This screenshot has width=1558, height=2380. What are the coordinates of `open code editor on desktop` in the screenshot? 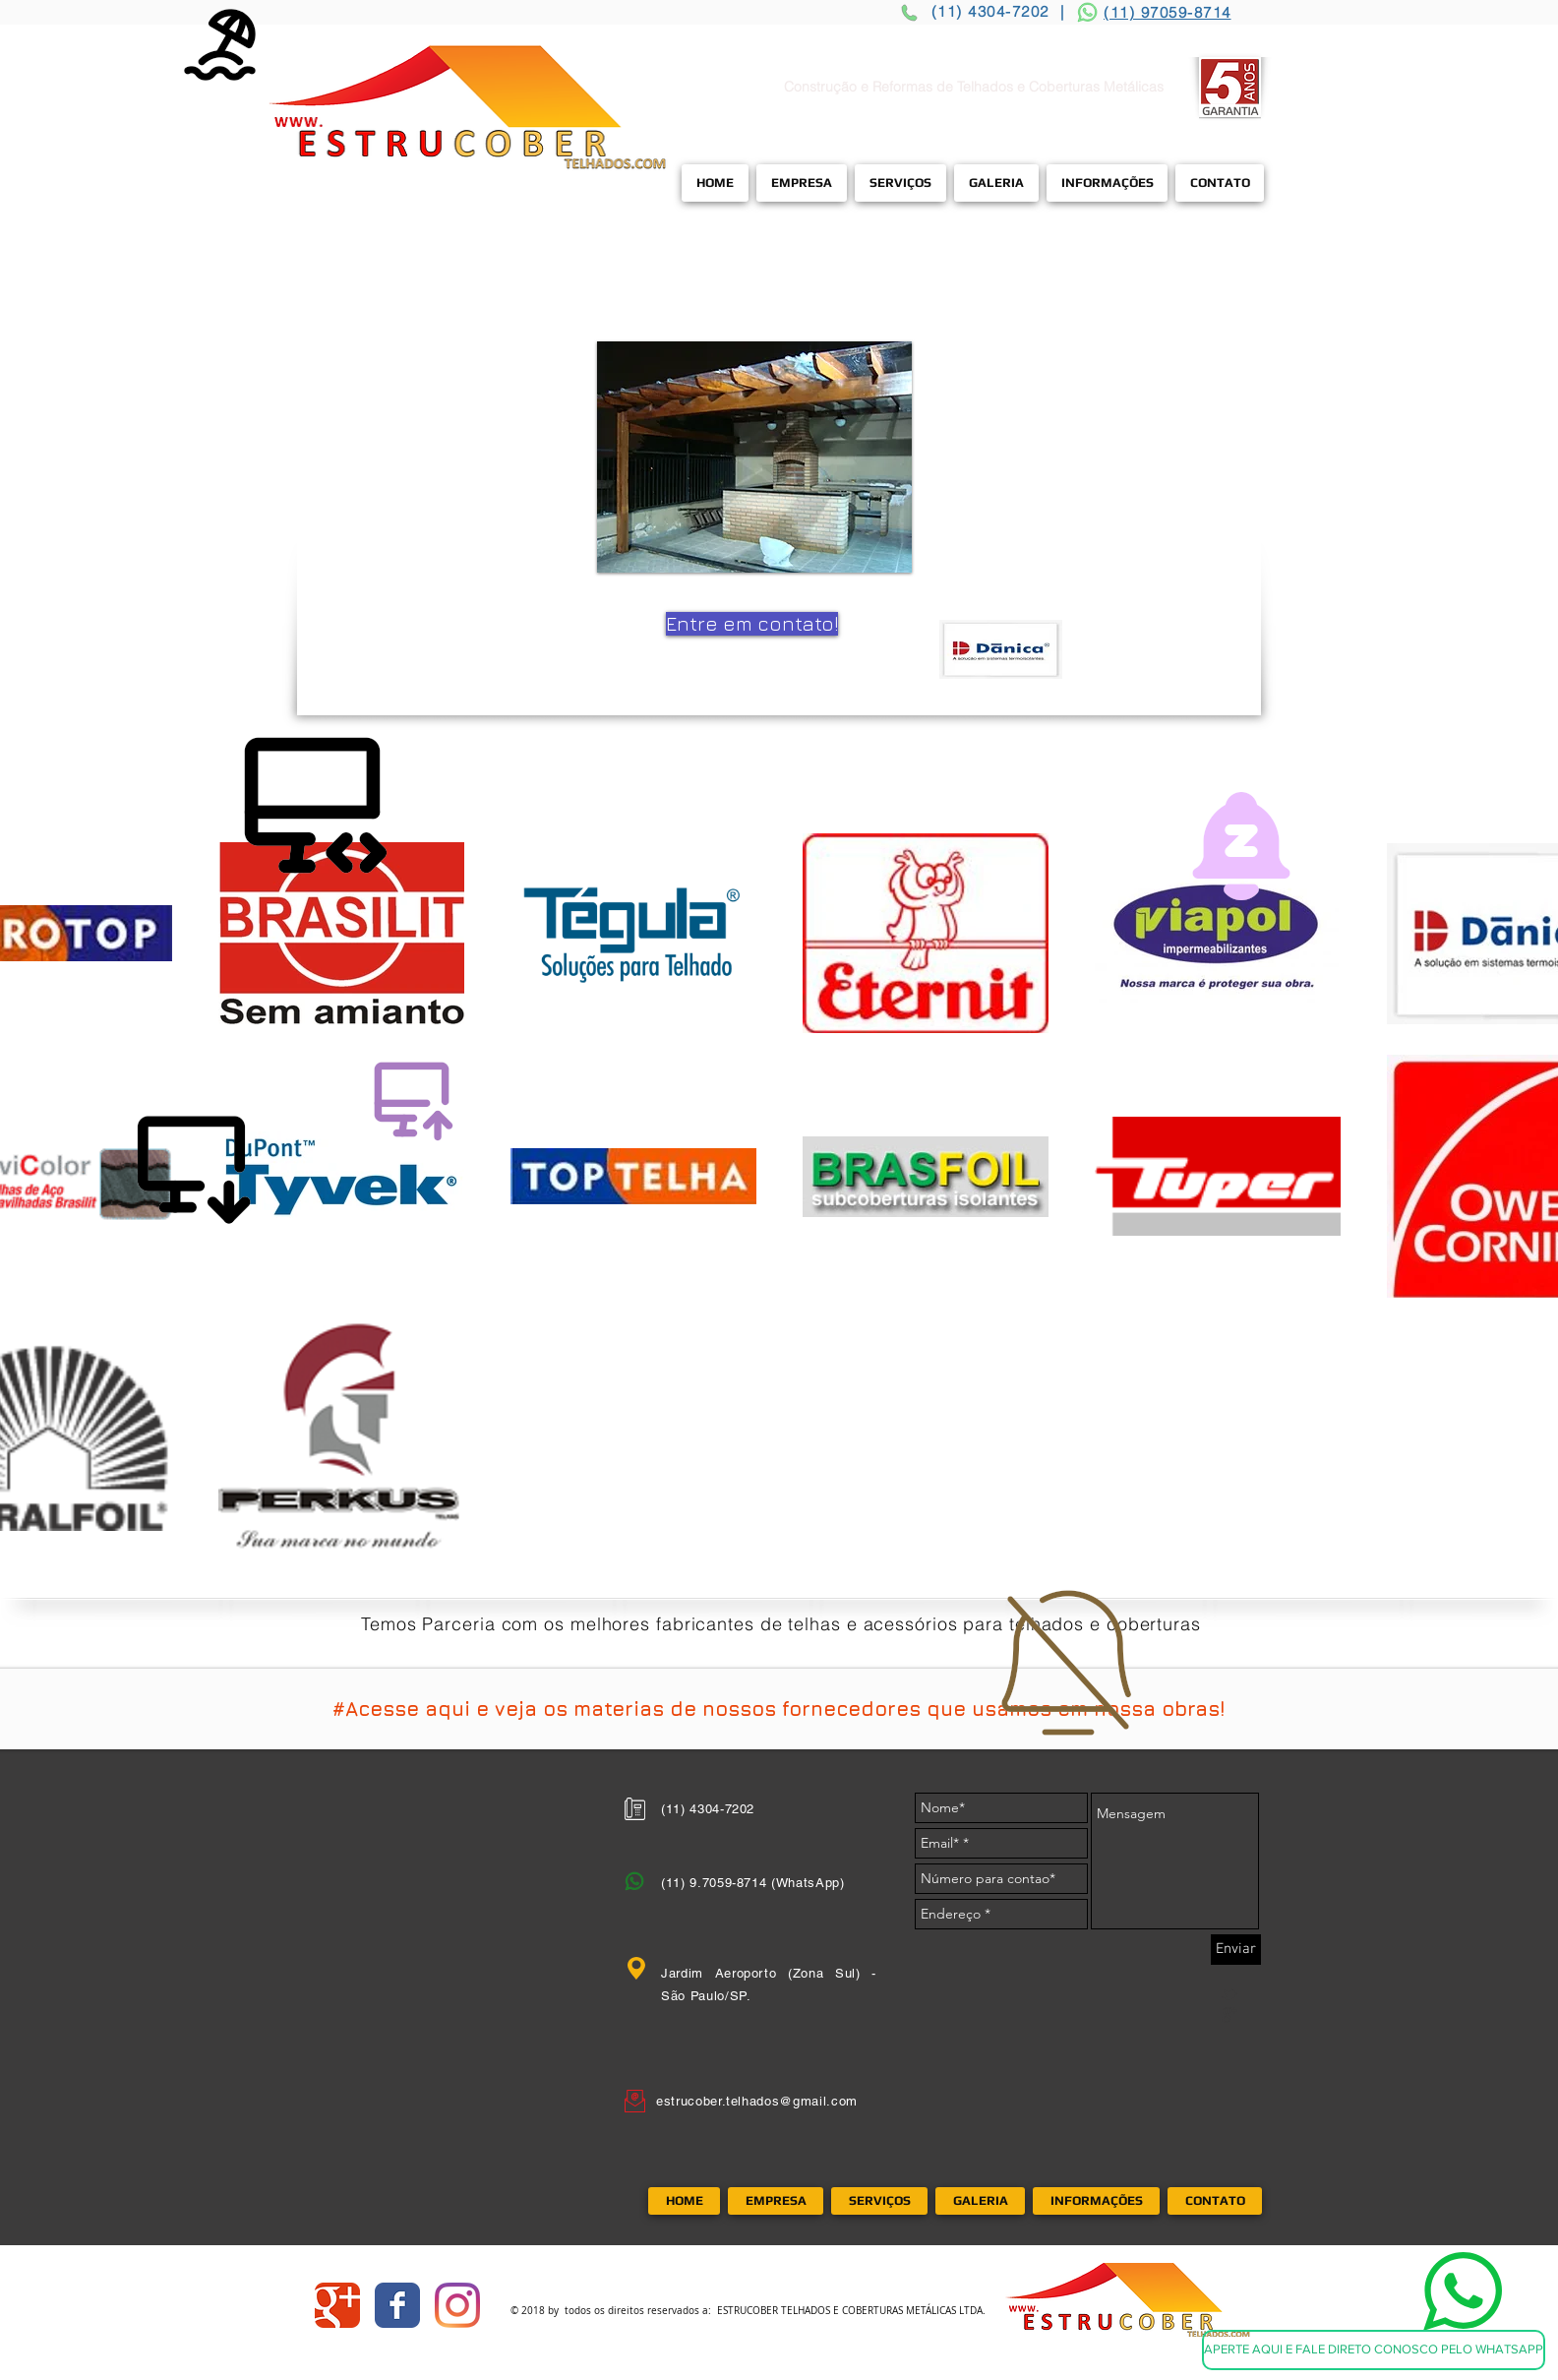 It's located at (312, 805).